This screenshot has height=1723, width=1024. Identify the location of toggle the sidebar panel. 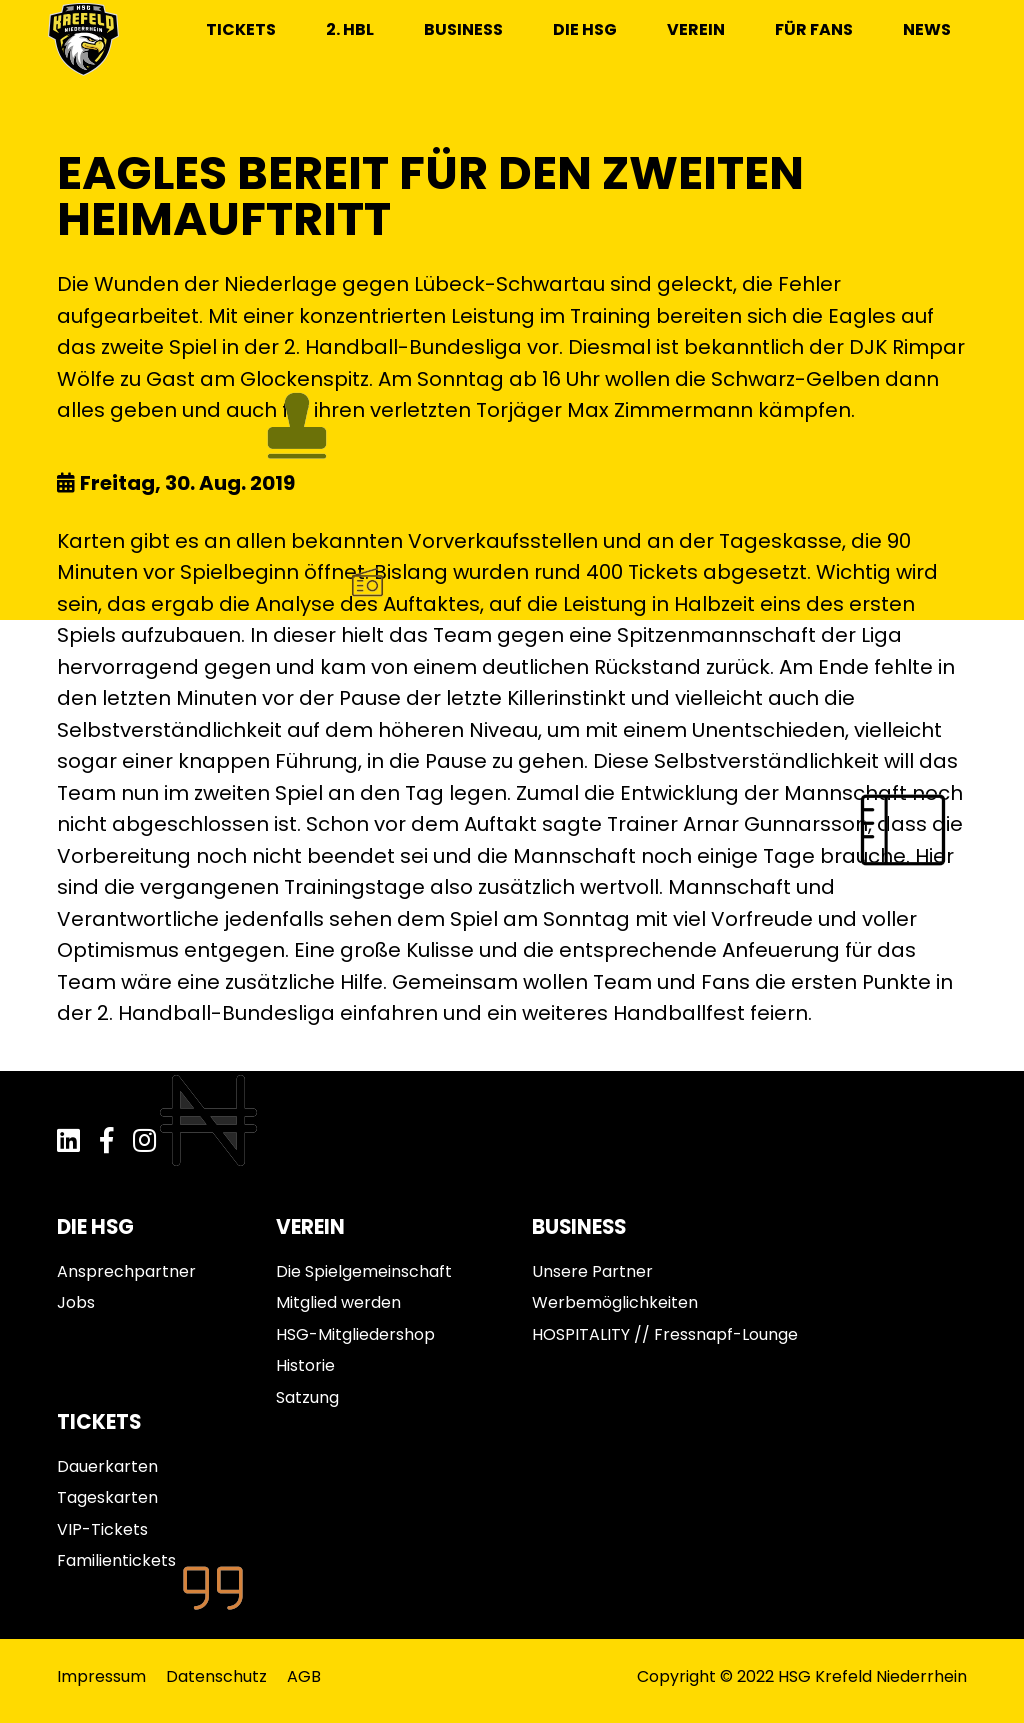
(903, 830).